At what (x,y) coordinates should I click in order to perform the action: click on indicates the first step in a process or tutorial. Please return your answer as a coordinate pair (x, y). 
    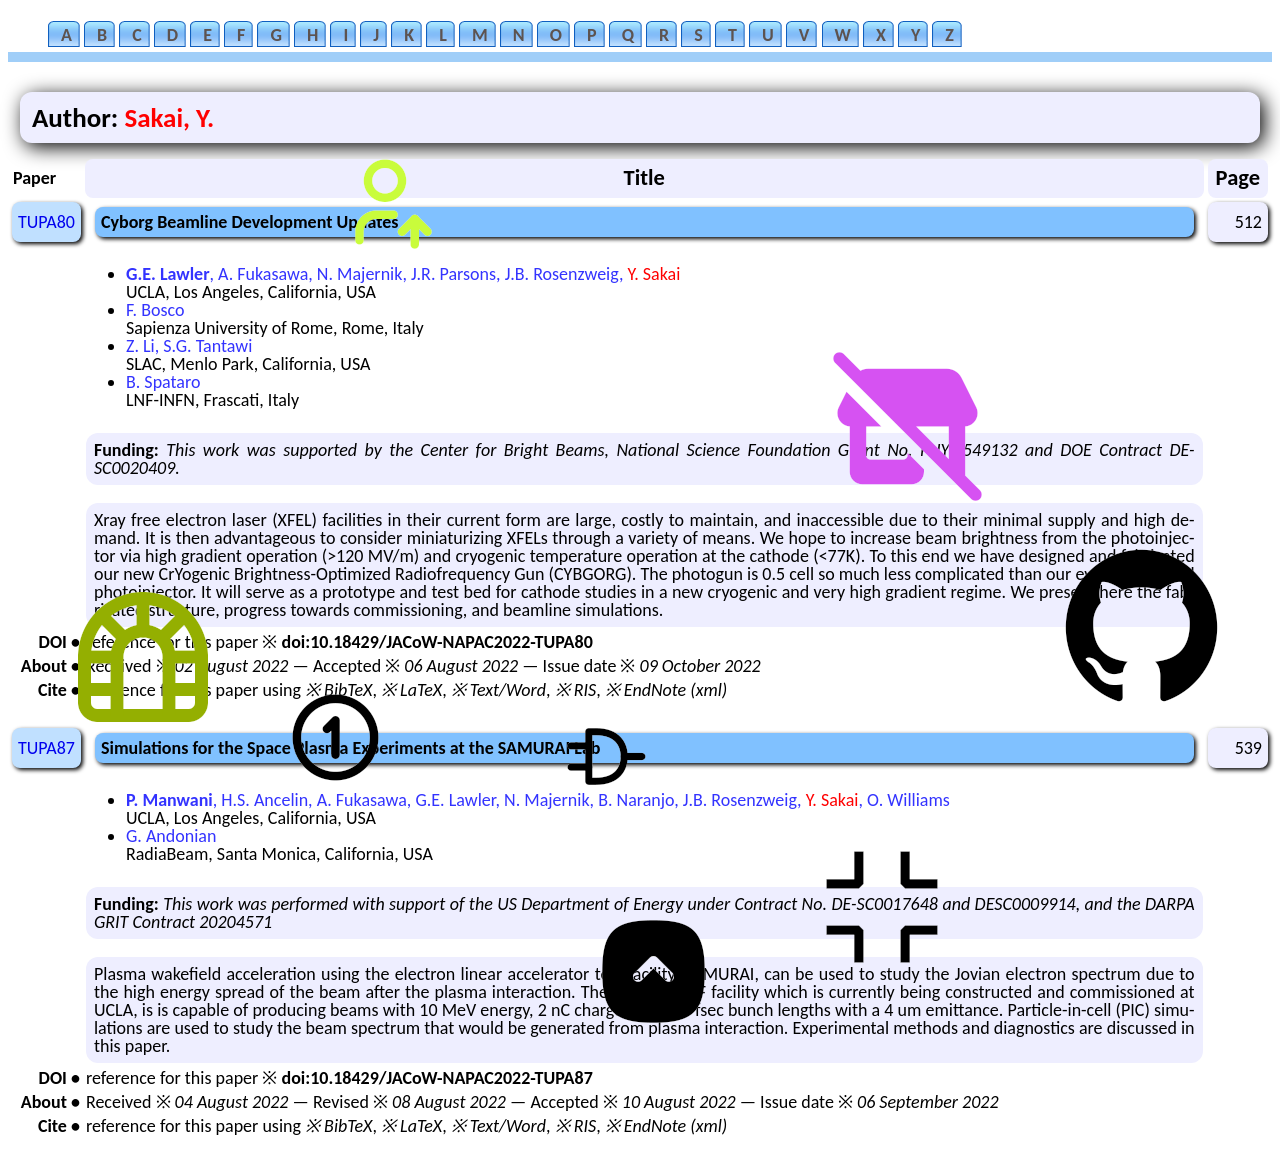
    Looking at the image, I should click on (335, 737).